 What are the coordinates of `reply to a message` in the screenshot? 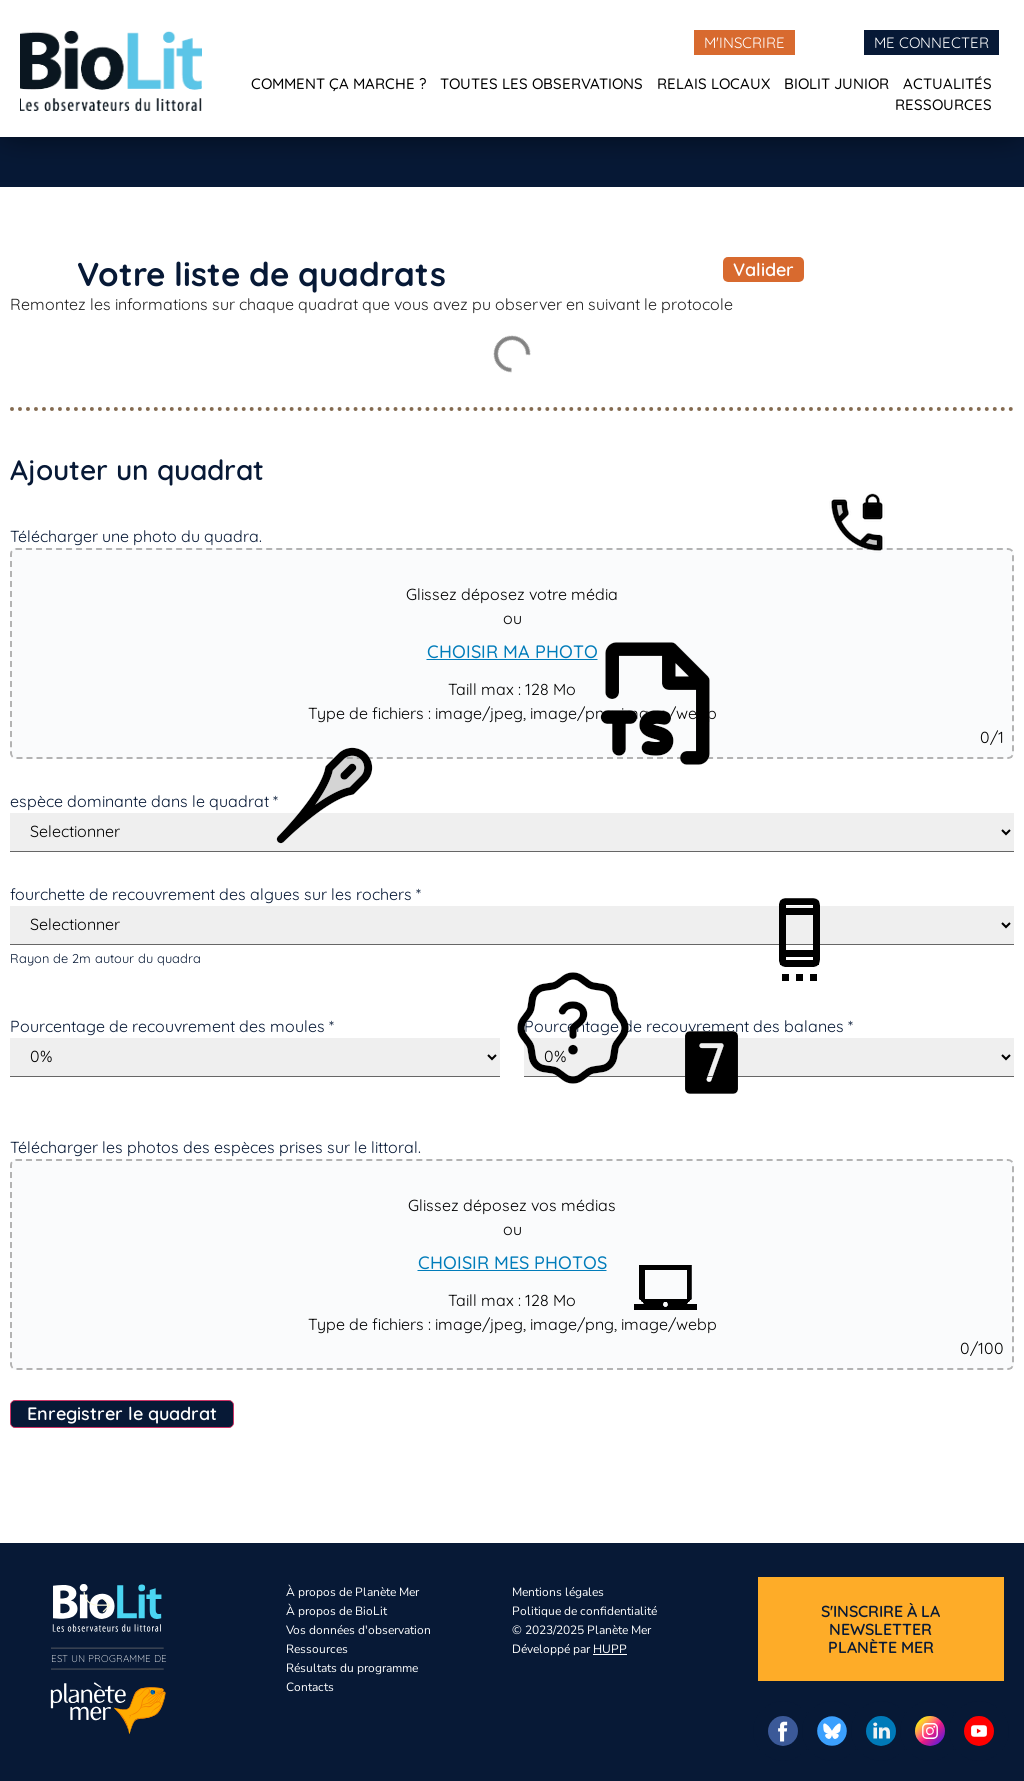 It's located at (97, 1602).